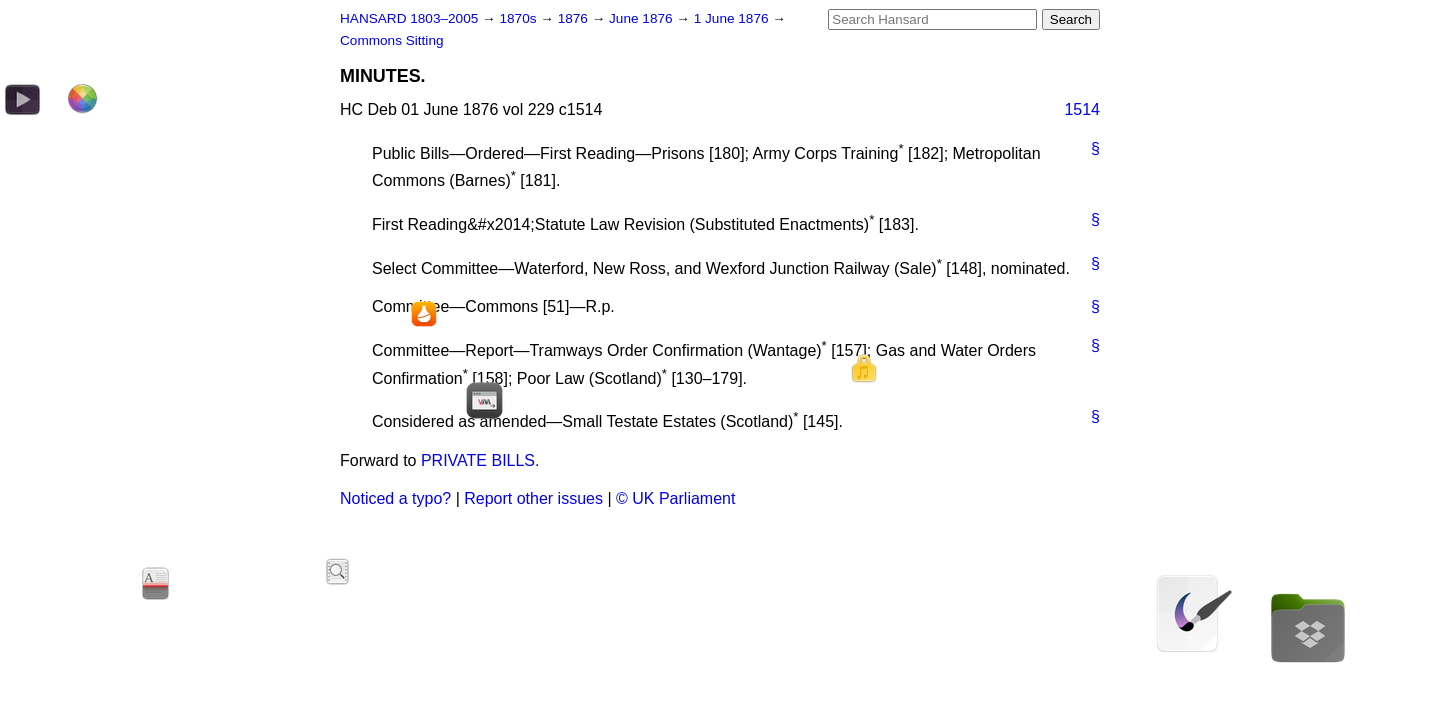  Describe the element at coordinates (22, 98) in the screenshot. I see `video file type indicator` at that location.